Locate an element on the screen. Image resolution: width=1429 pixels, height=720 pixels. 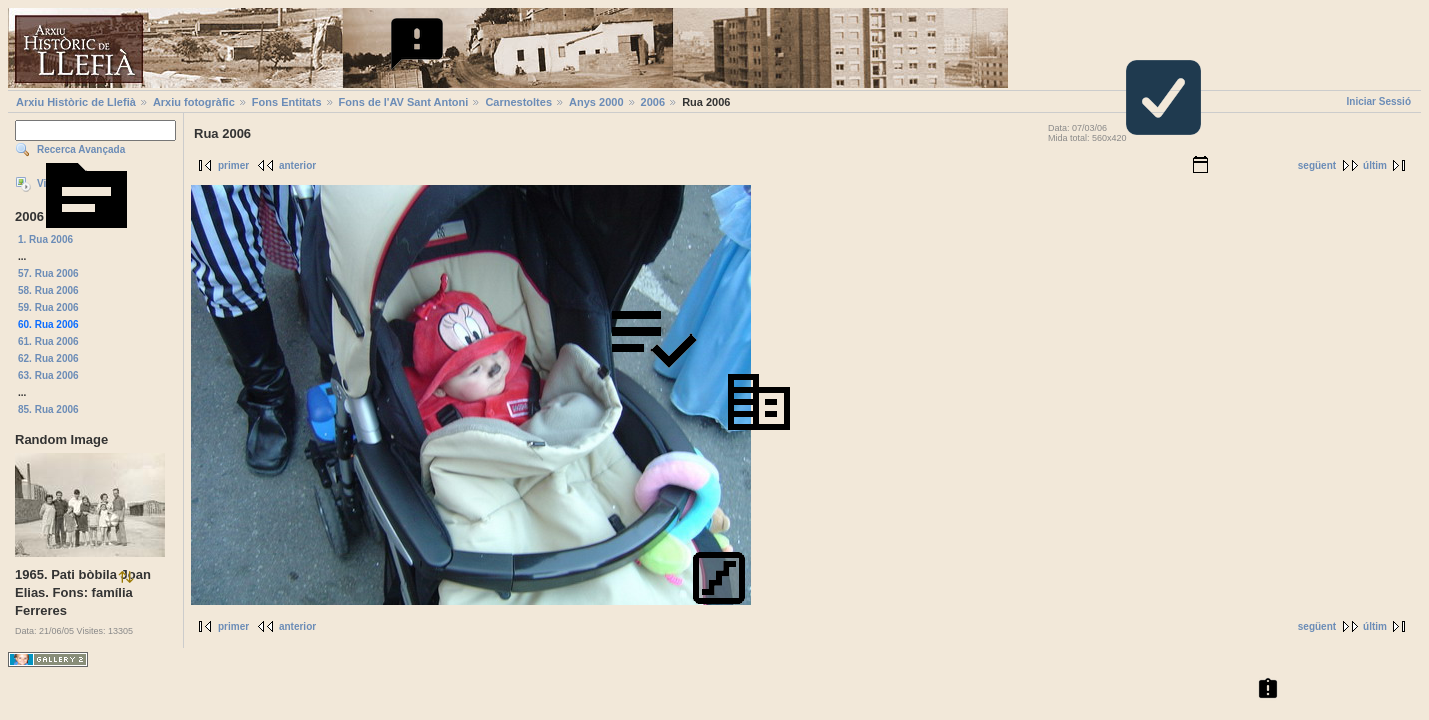
message failed to send is located at coordinates (417, 44).